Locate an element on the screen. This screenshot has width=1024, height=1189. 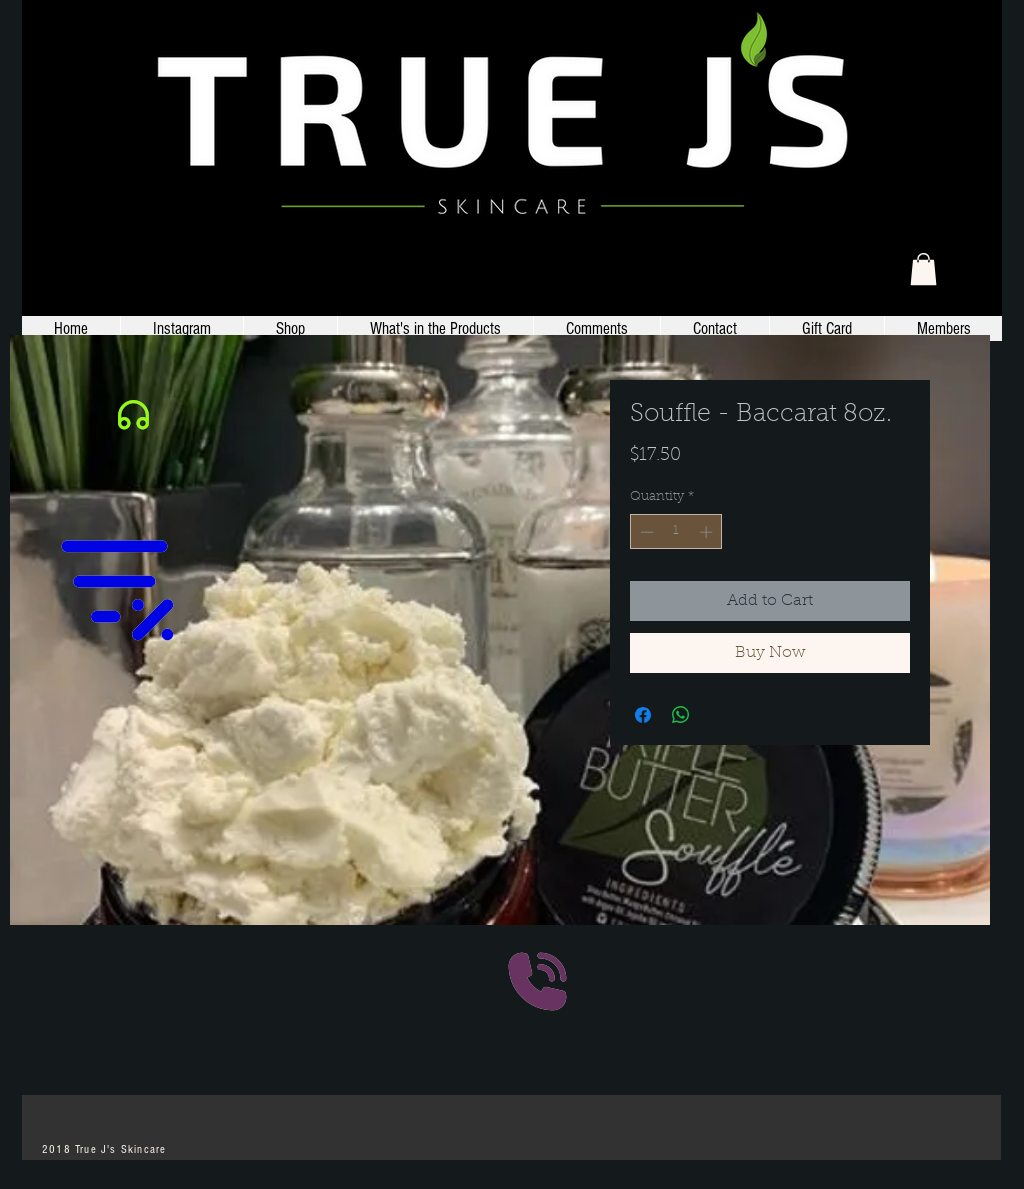
filter items by discount or sale price is located at coordinates (114, 581).